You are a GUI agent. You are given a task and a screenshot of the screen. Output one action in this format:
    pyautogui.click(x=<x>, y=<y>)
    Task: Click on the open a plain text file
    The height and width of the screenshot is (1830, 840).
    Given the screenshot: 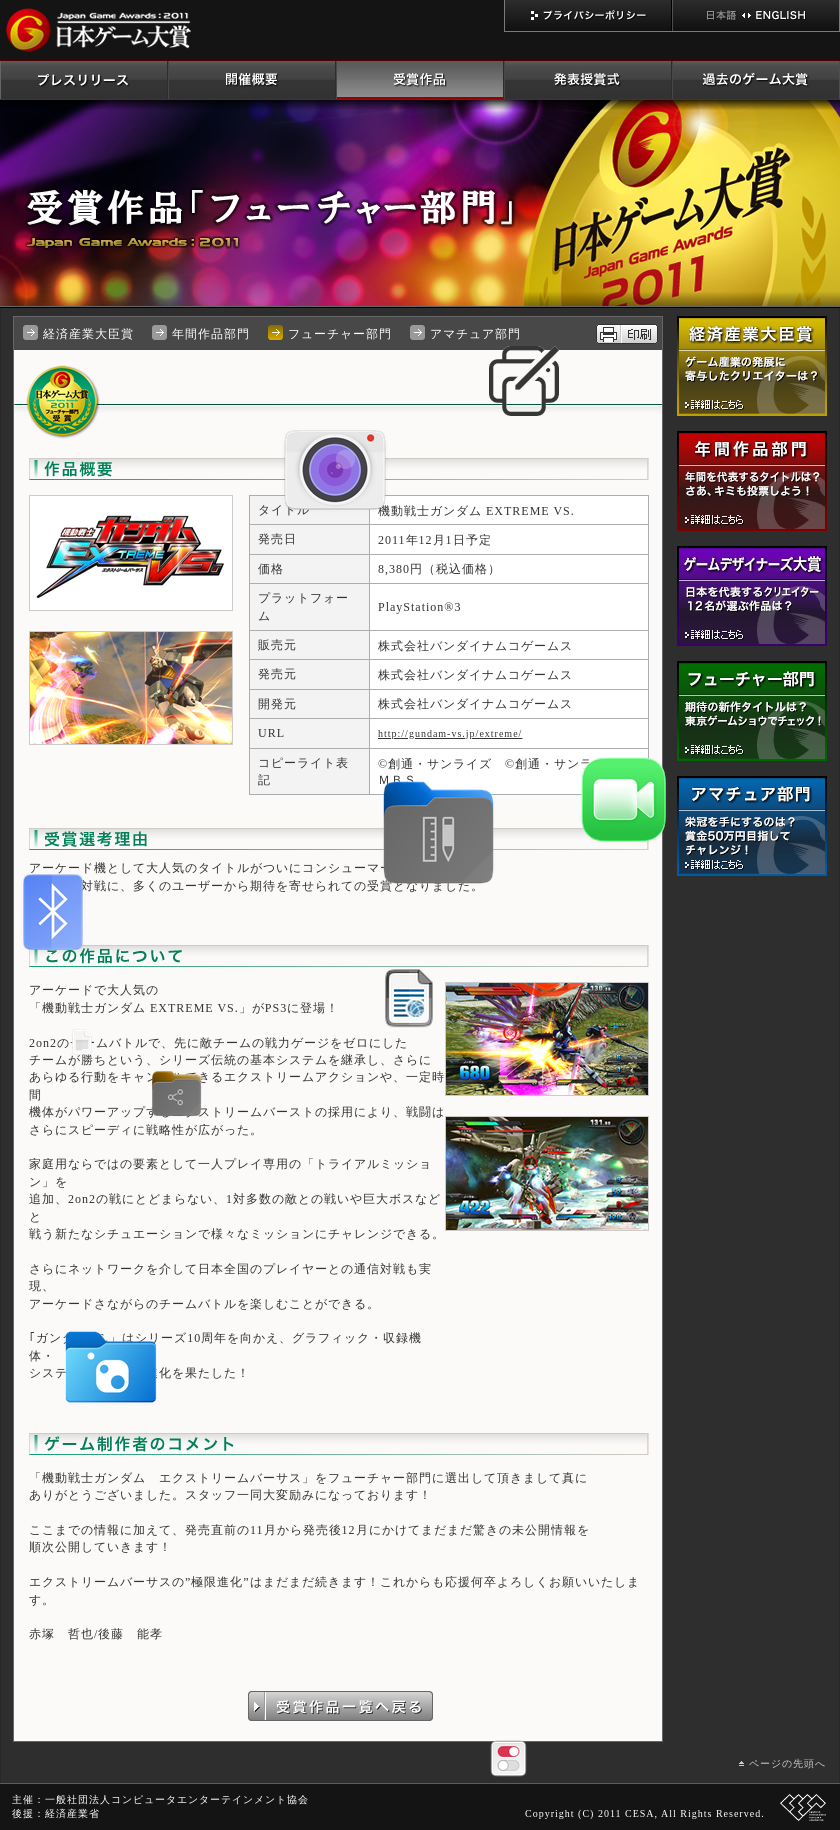 What is the action you would take?
    pyautogui.click(x=82, y=1042)
    